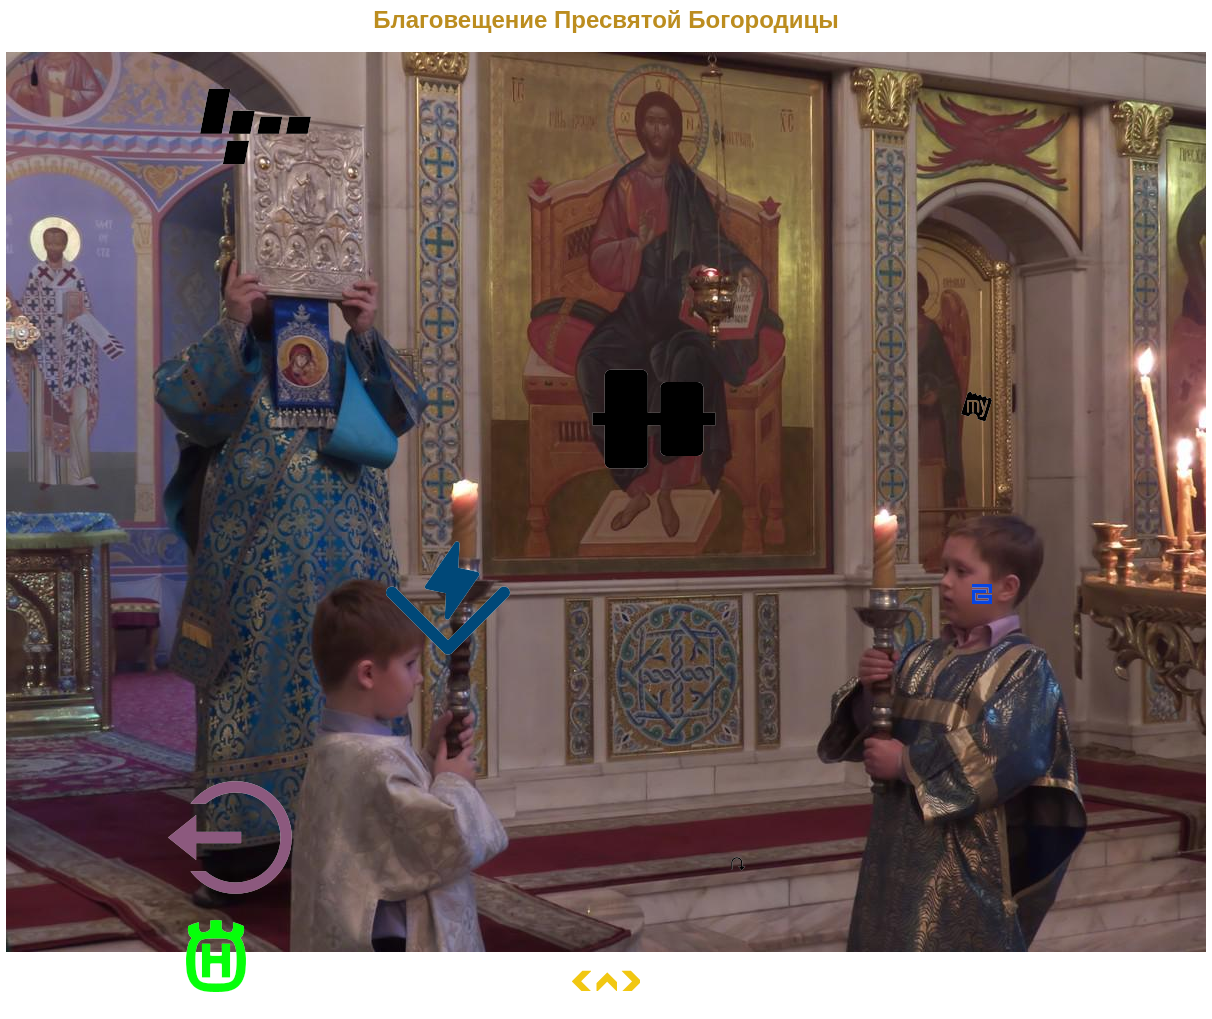  Describe the element at coordinates (737, 863) in the screenshot. I see `go back to previous screen` at that location.